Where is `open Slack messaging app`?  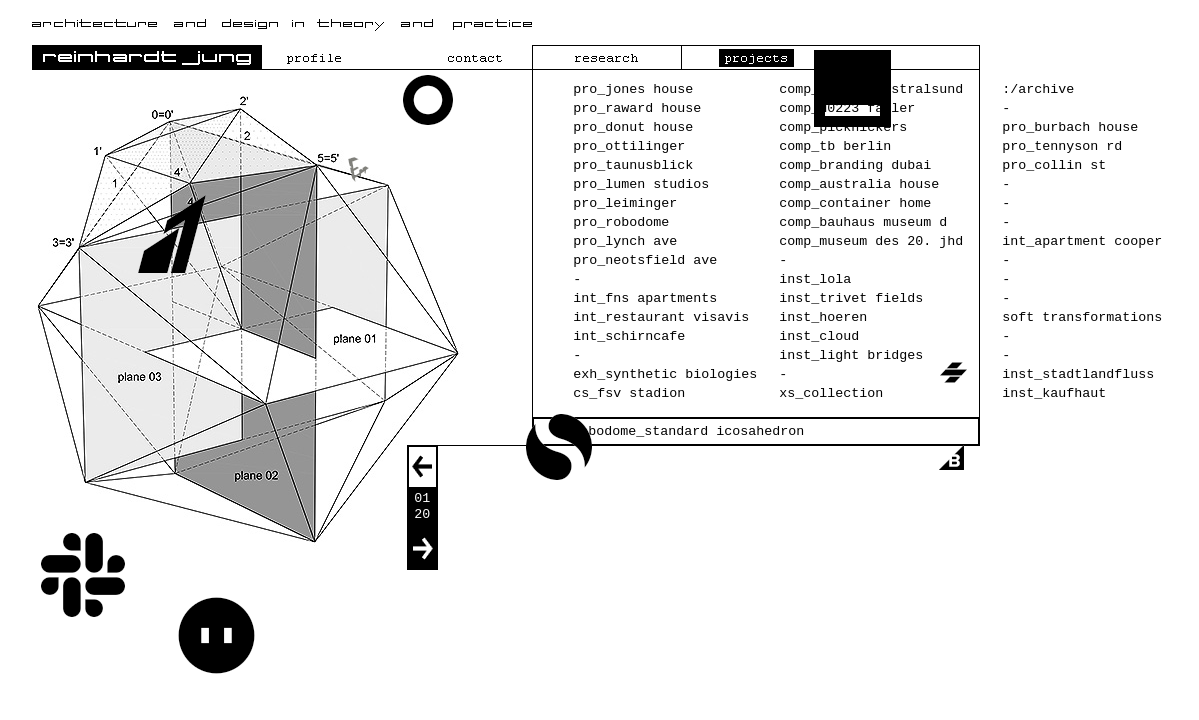
open Slack messaging app is located at coordinates (83, 575).